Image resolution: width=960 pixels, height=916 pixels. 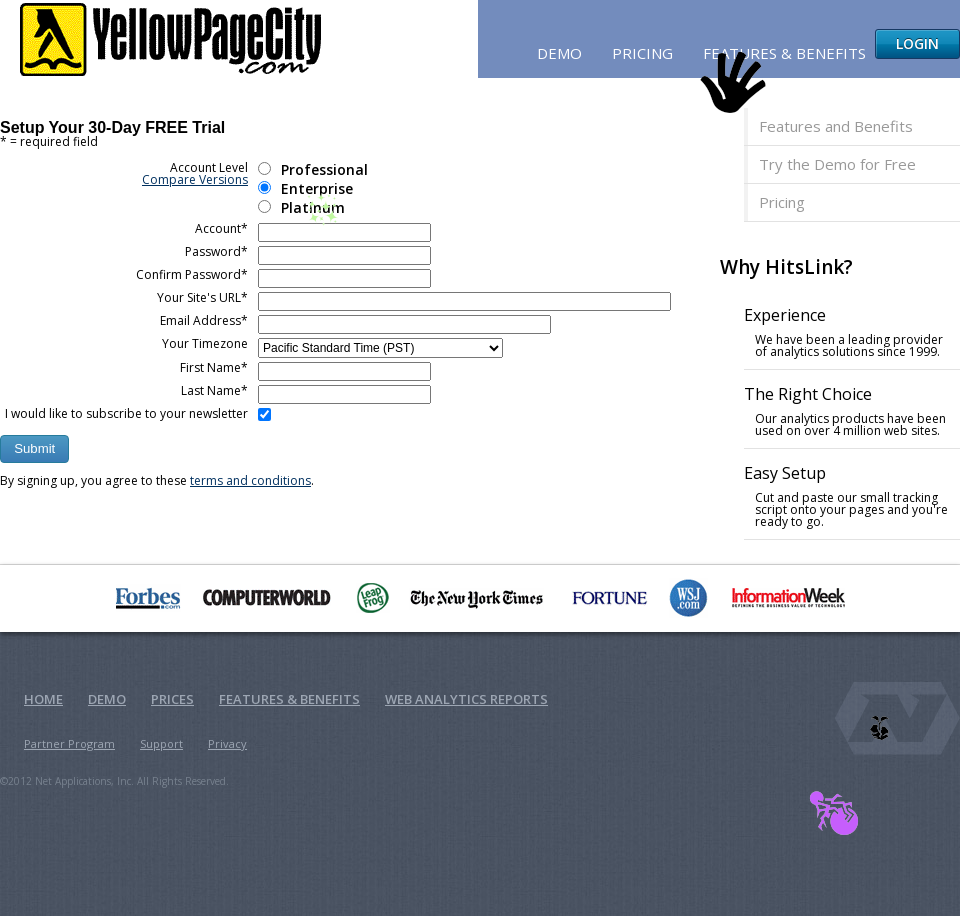 What do you see at coordinates (834, 813) in the screenshot?
I see `indicates electrical or energy-based attack` at bounding box center [834, 813].